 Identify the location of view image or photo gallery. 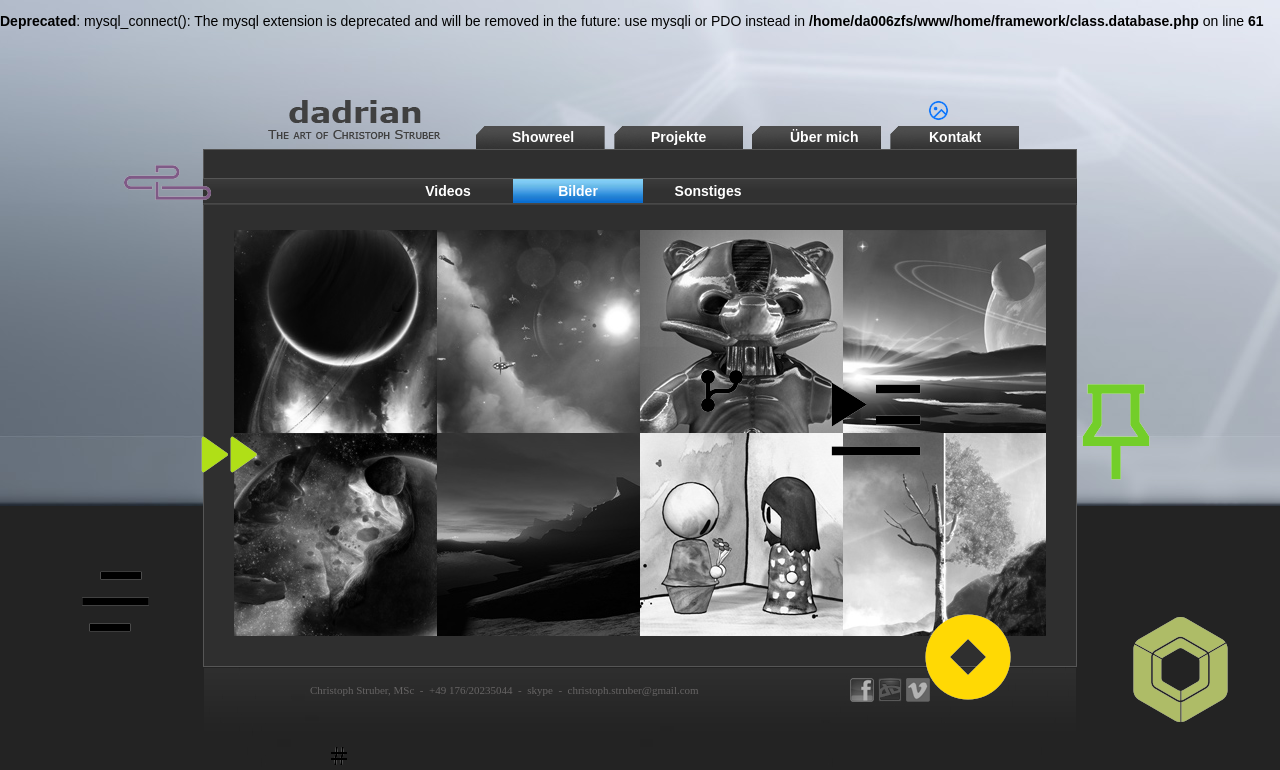
(938, 110).